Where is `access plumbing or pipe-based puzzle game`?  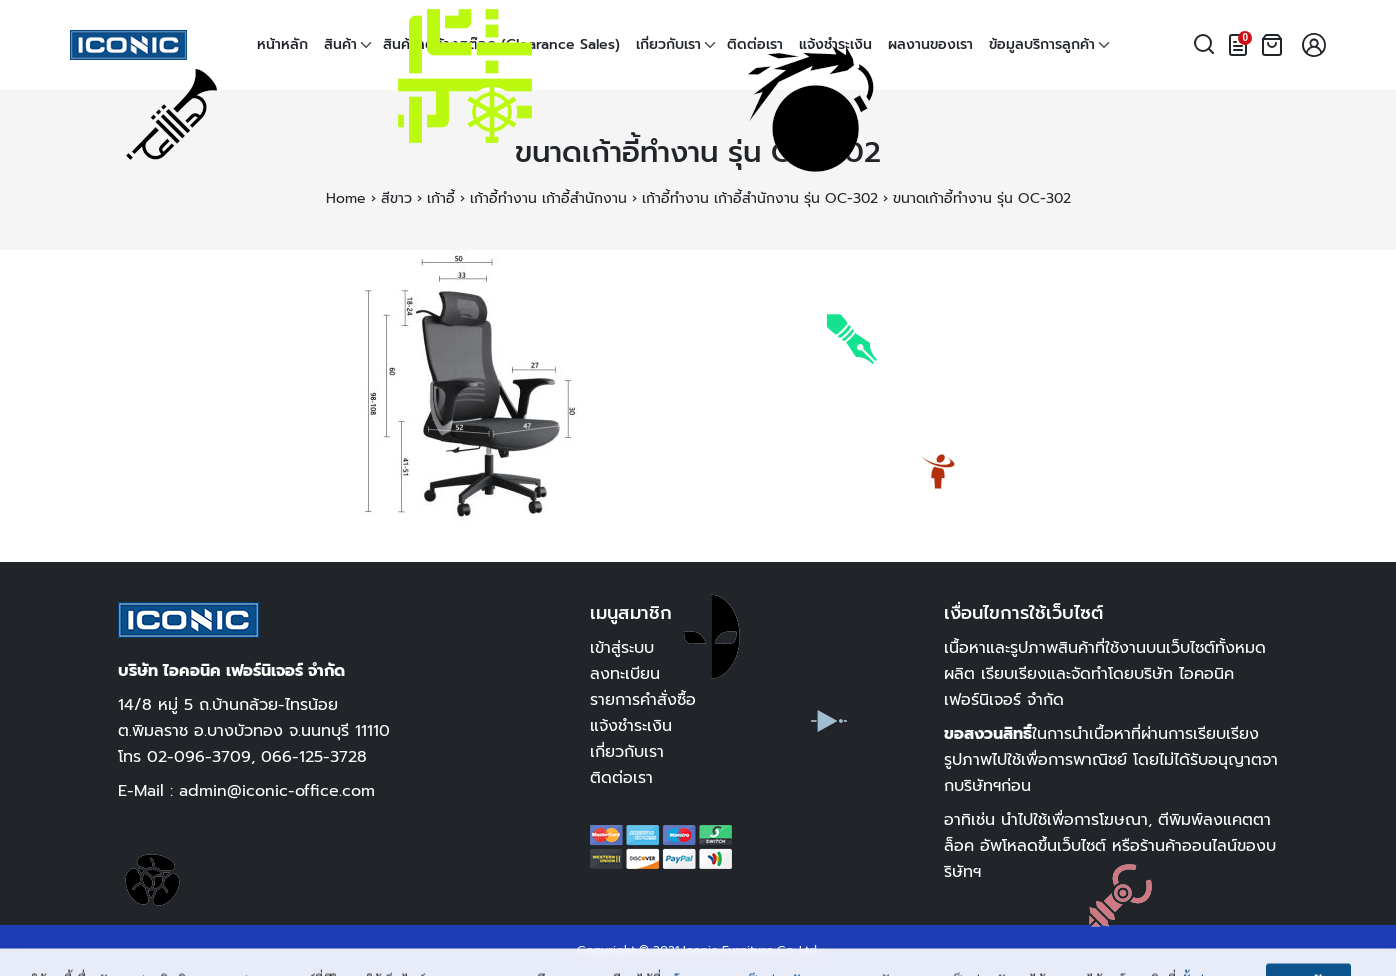 access plumbing or pipe-based puzzle game is located at coordinates (465, 76).